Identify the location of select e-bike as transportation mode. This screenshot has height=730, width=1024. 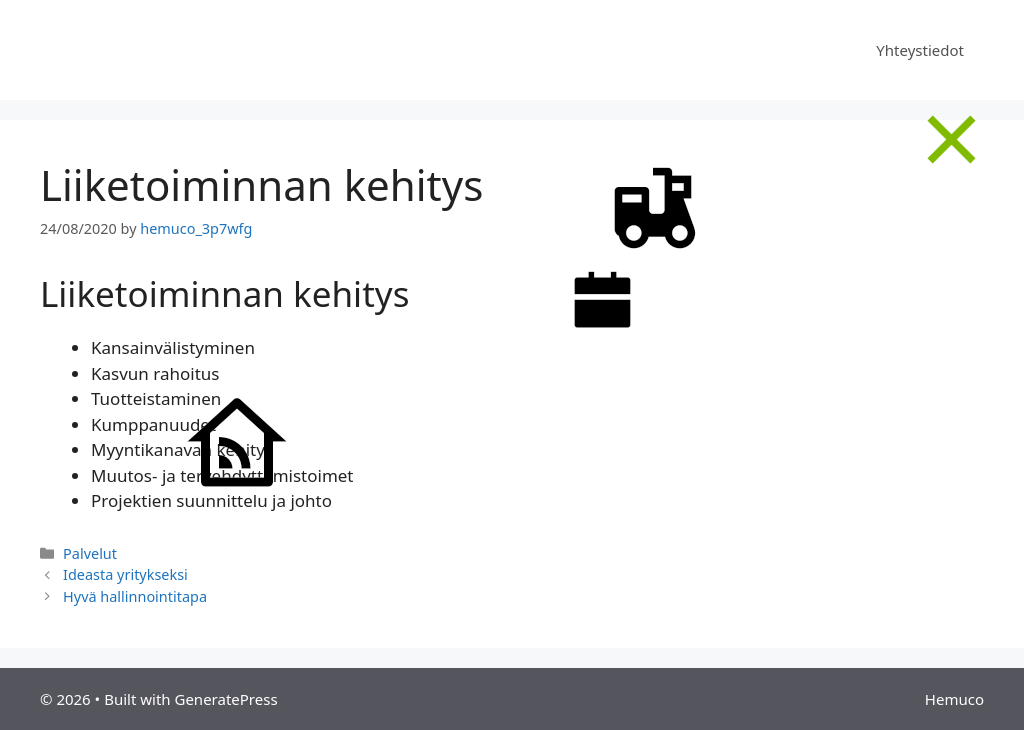
(653, 210).